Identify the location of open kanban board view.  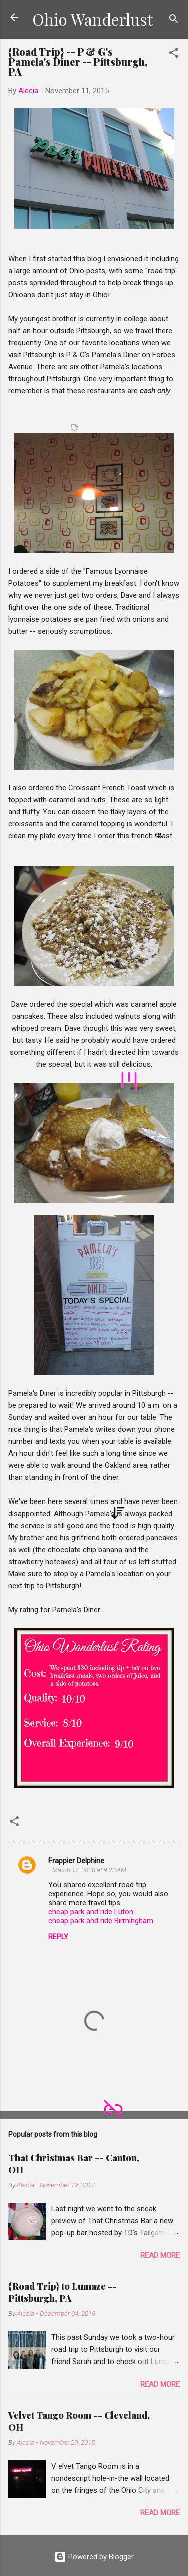
(129, 1082).